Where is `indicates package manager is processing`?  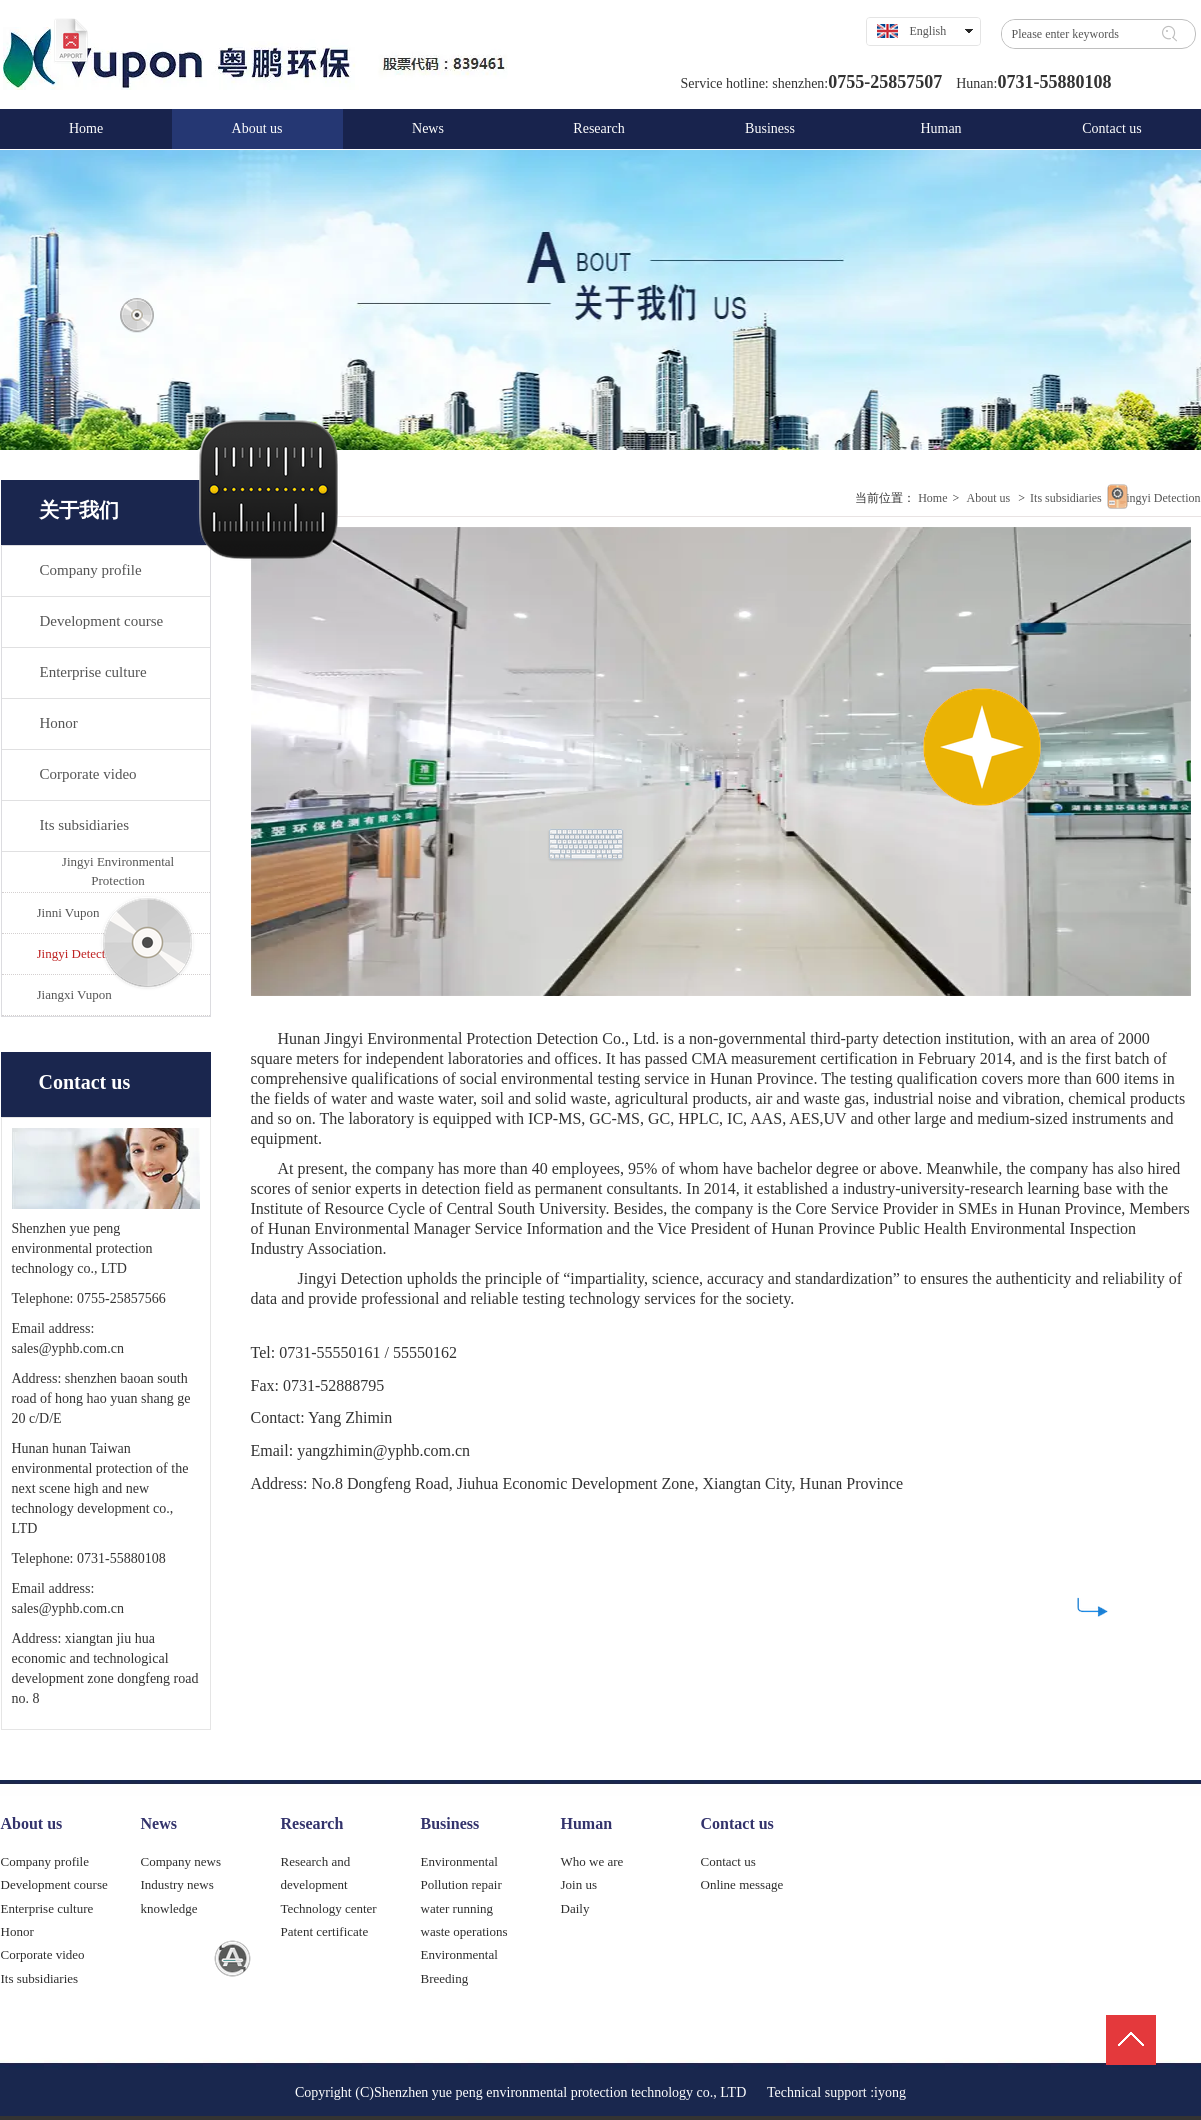
indicates package manager is processing is located at coordinates (1117, 496).